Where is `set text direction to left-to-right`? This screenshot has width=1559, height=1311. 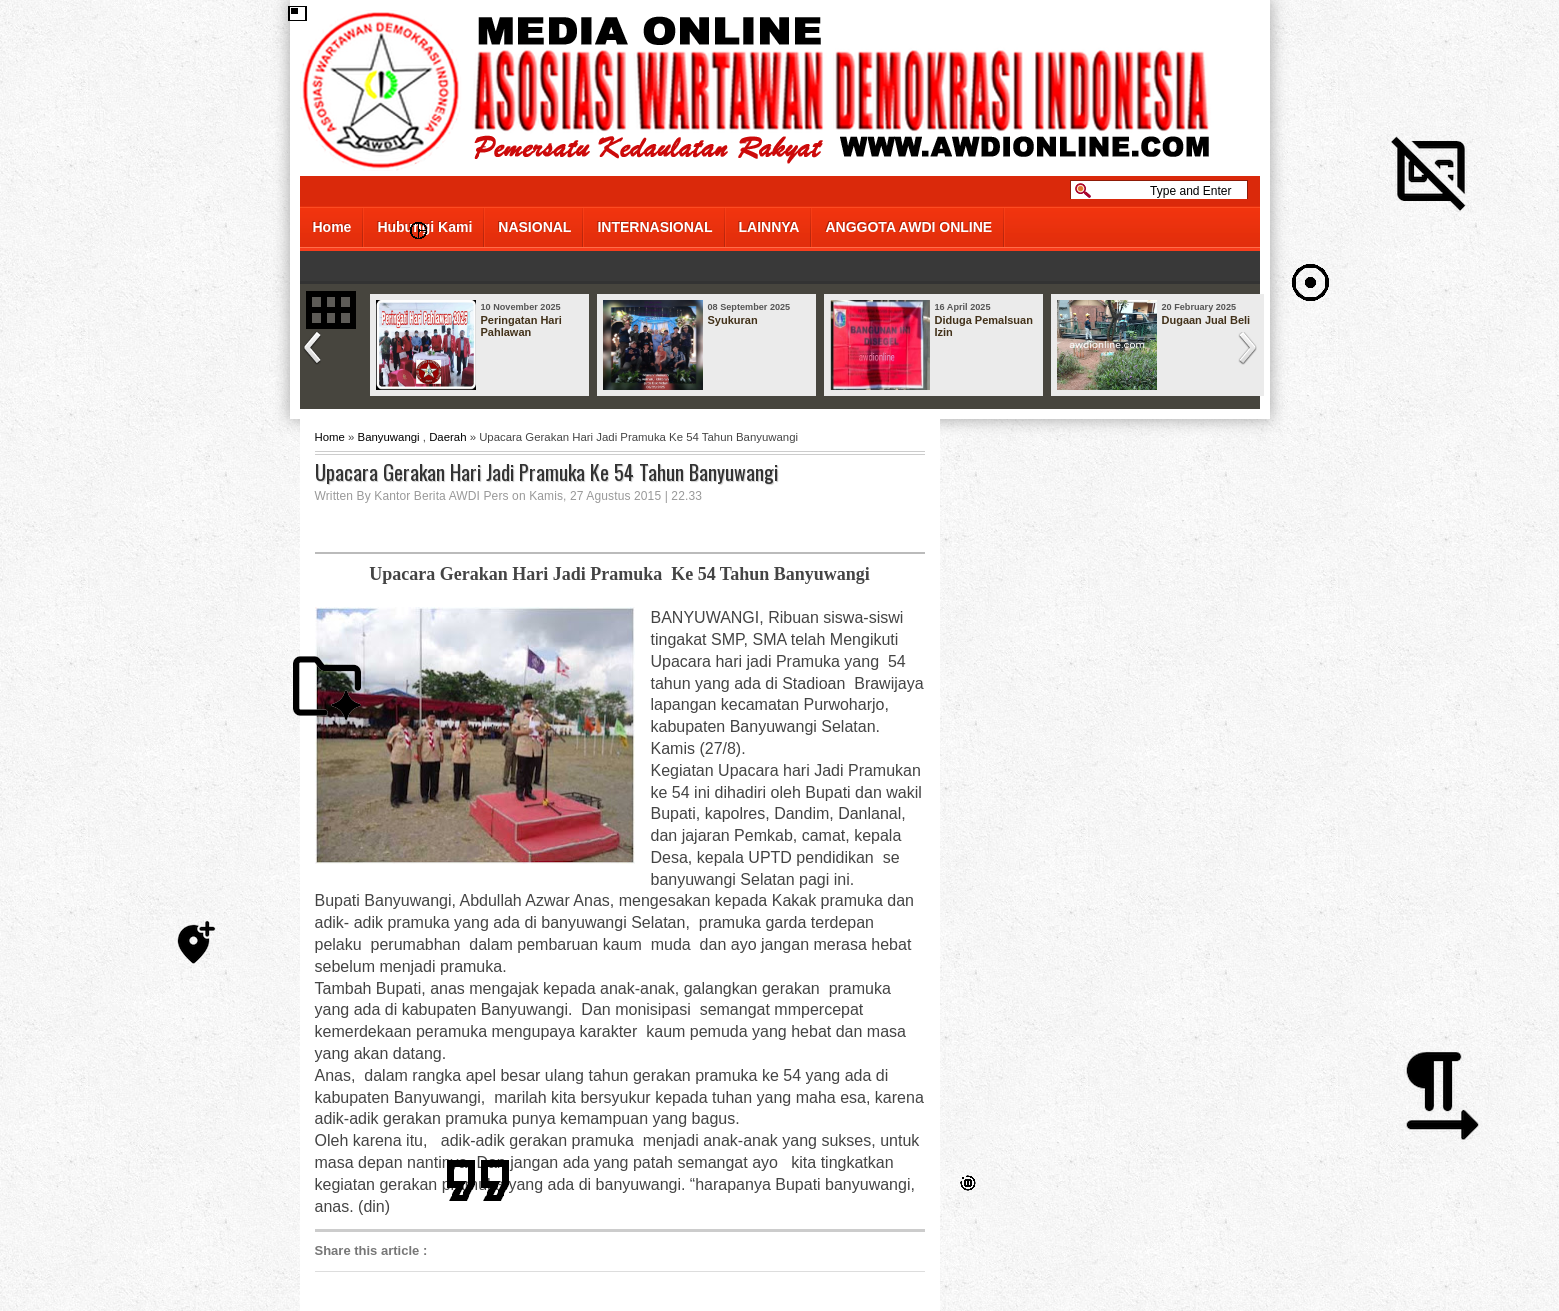 set text direction to left-to-right is located at coordinates (1438, 1097).